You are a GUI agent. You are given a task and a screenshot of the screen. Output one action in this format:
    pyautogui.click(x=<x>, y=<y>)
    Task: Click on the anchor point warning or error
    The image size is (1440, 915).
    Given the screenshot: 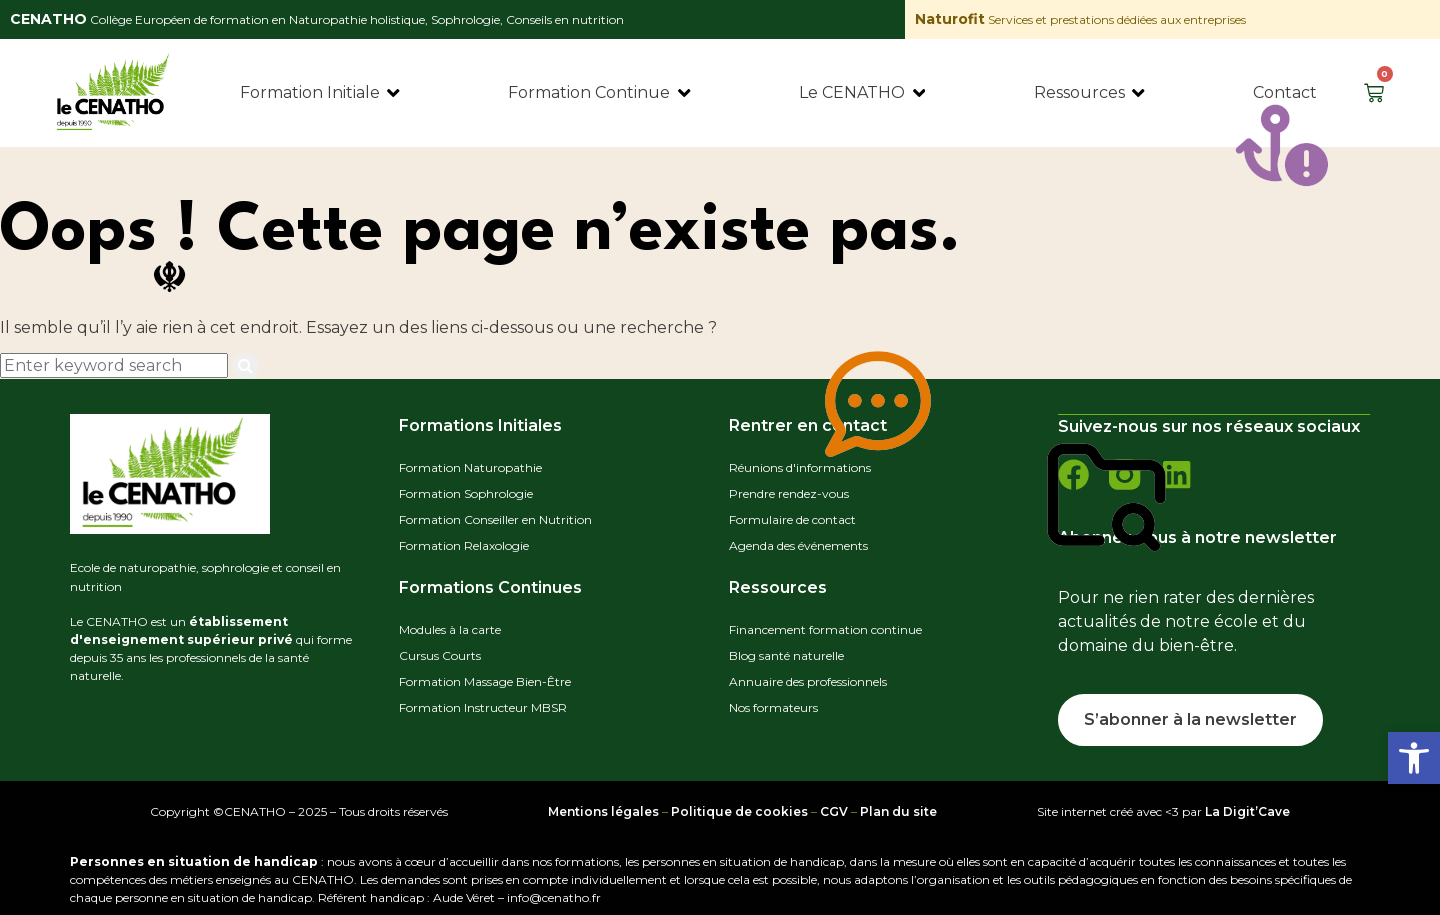 What is the action you would take?
    pyautogui.click(x=1280, y=143)
    